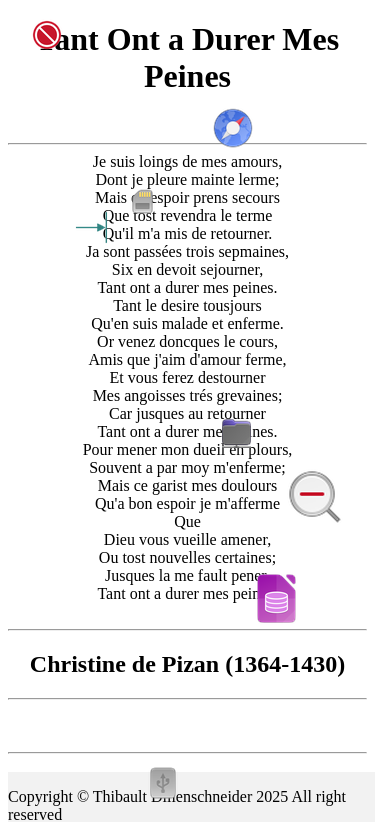 Image resolution: width=375 pixels, height=822 pixels. What do you see at coordinates (47, 35) in the screenshot?
I see `delete or remove selected item` at bounding box center [47, 35].